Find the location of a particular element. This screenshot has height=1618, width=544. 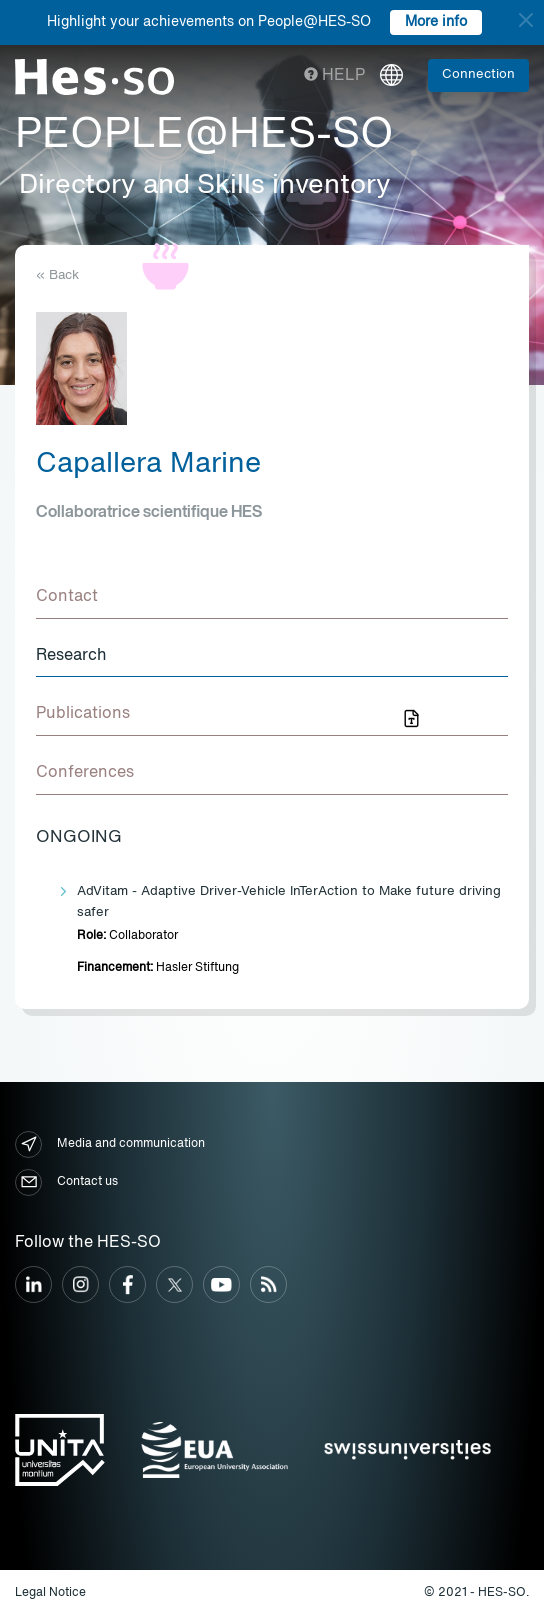

view text or document file type is located at coordinates (411, 718).